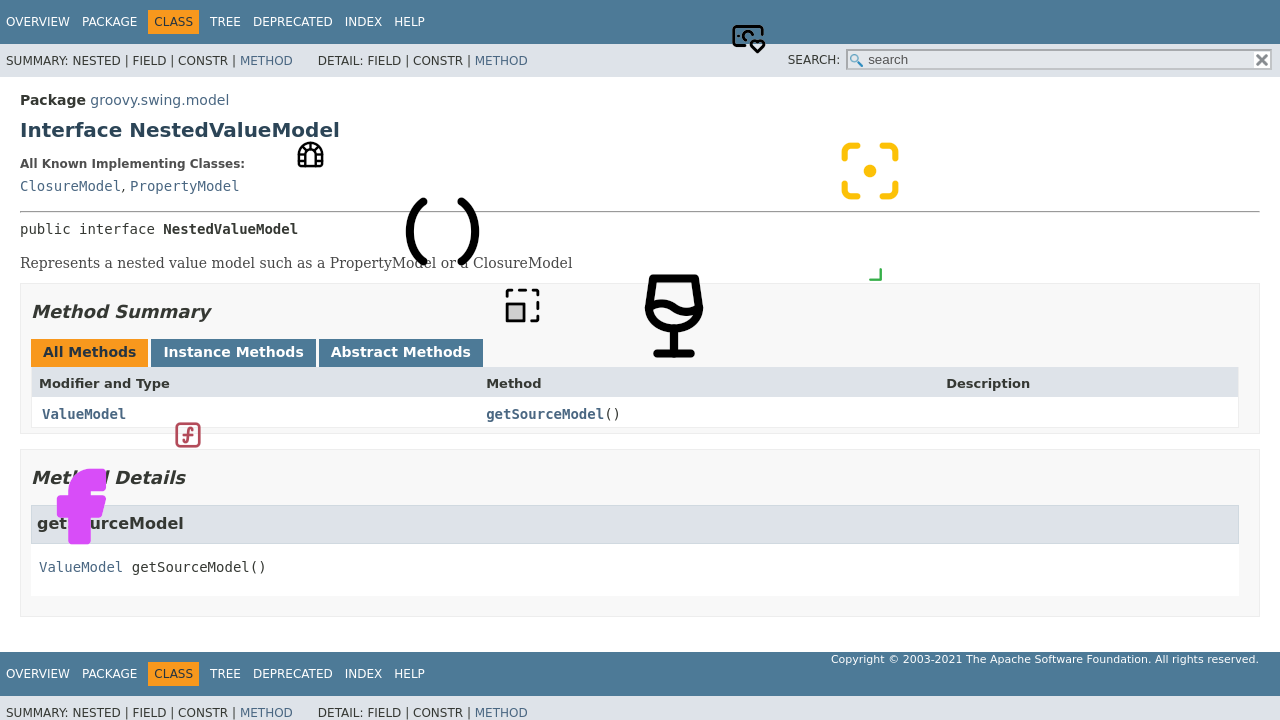  Describe the element at coordinates (310, 154) in the screenshot. I see `access tunnel or underground passage information` at that location.